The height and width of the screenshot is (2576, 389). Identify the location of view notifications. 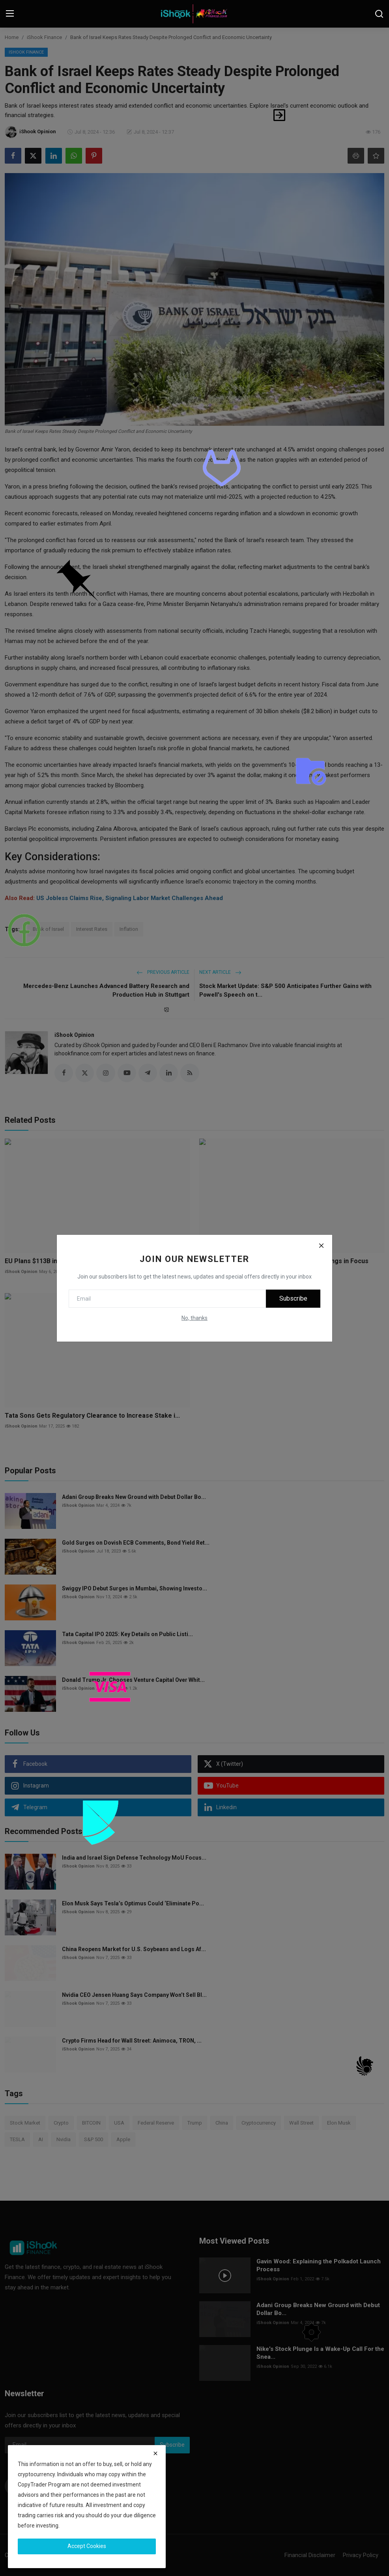
(166, 1010).